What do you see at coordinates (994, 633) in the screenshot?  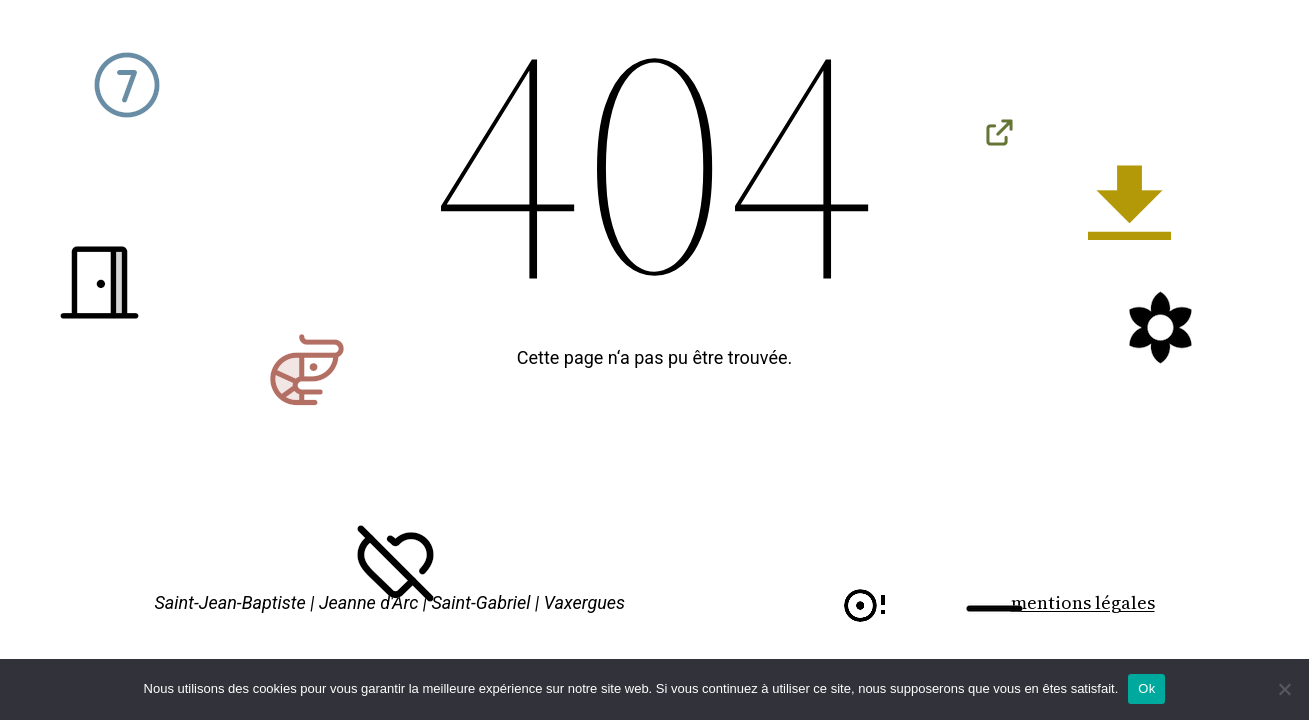 I see `maximize a window or panel` at bounding box center [994, 633].